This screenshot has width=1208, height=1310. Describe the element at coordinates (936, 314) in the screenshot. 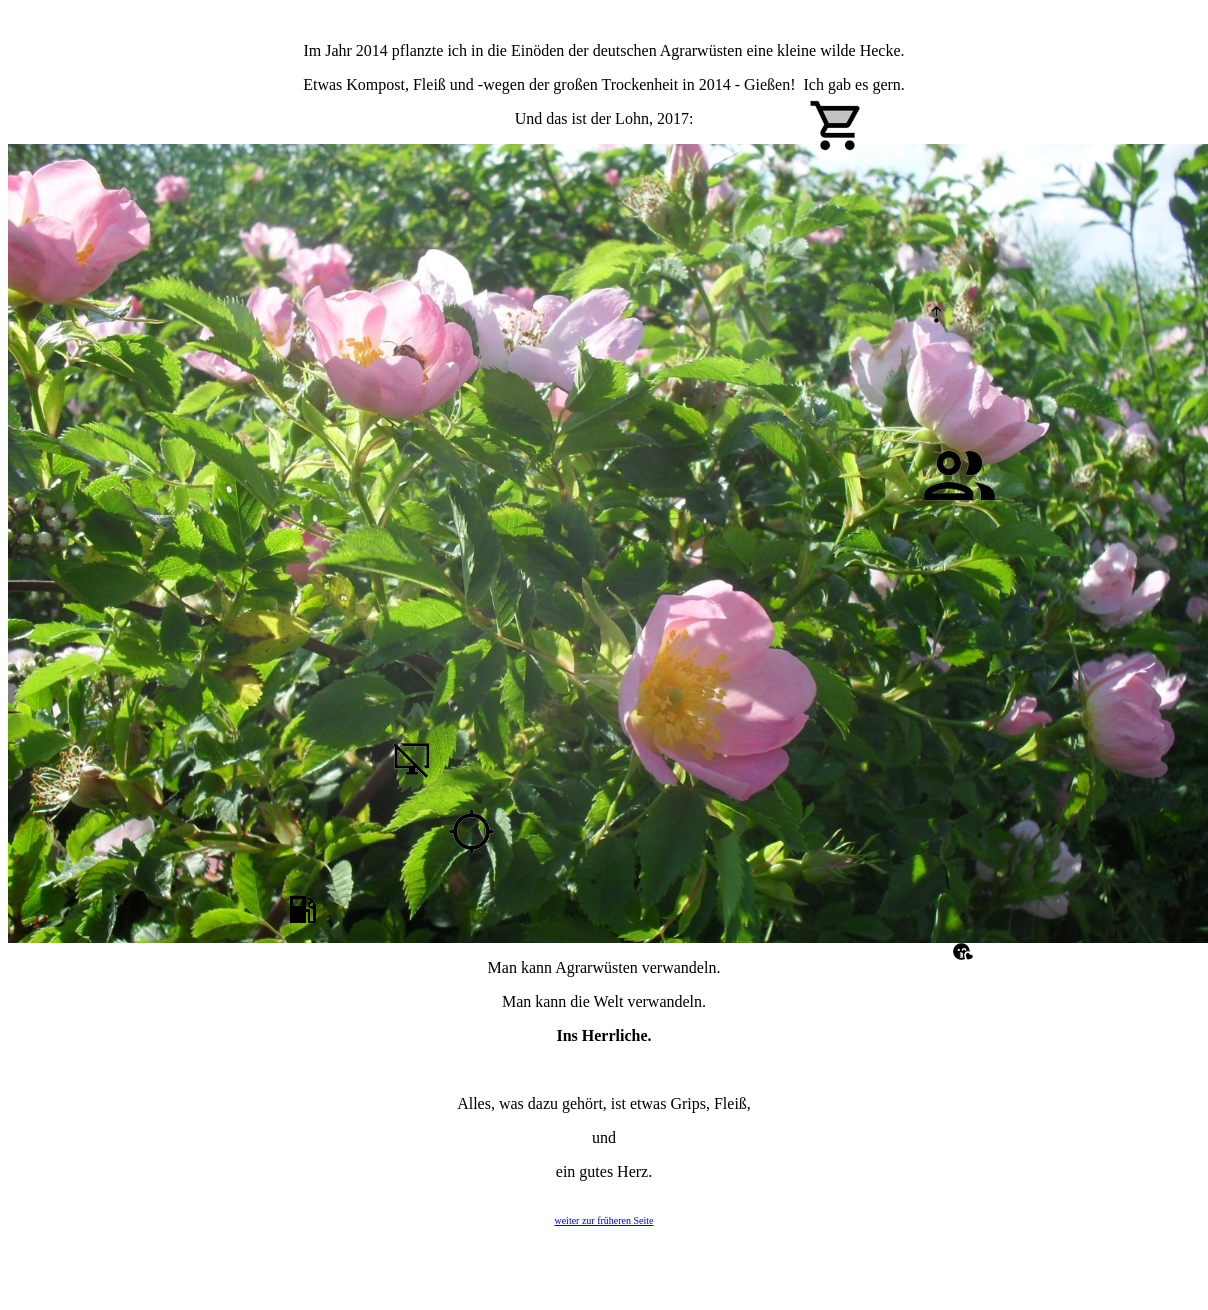

I see `step out of the current function during debugging` at that location.